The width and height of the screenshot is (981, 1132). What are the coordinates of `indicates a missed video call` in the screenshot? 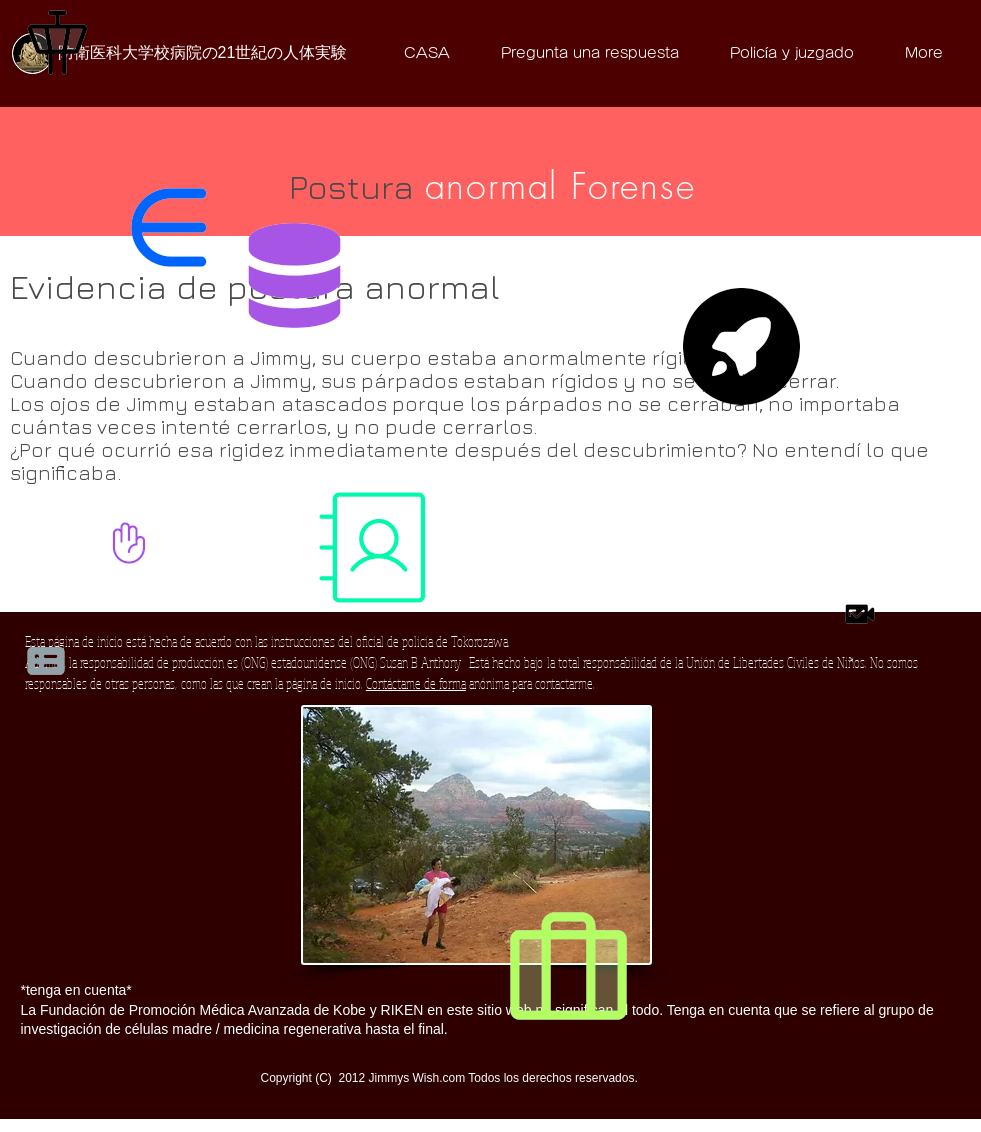 It's located at (860, 614).